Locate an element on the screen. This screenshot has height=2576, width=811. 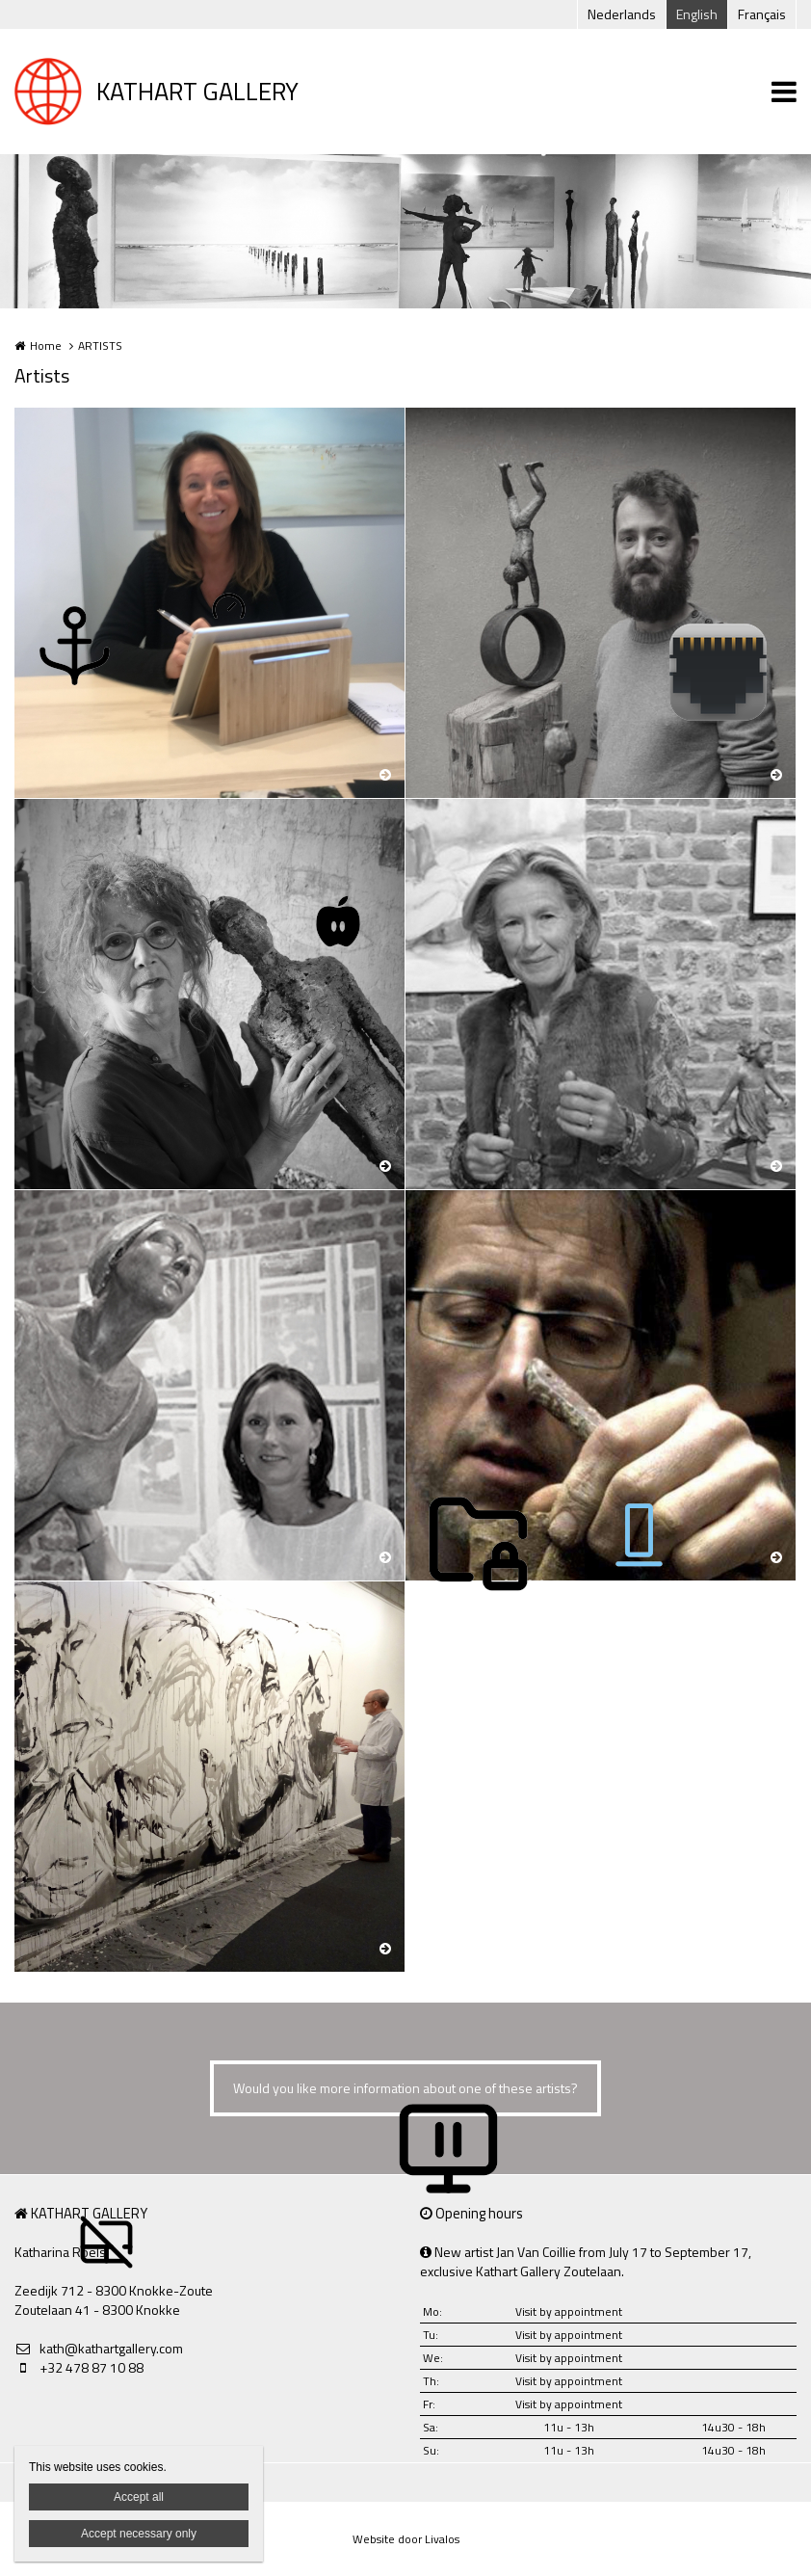
align object to bottom edge is located at coordinates (639, 1533).